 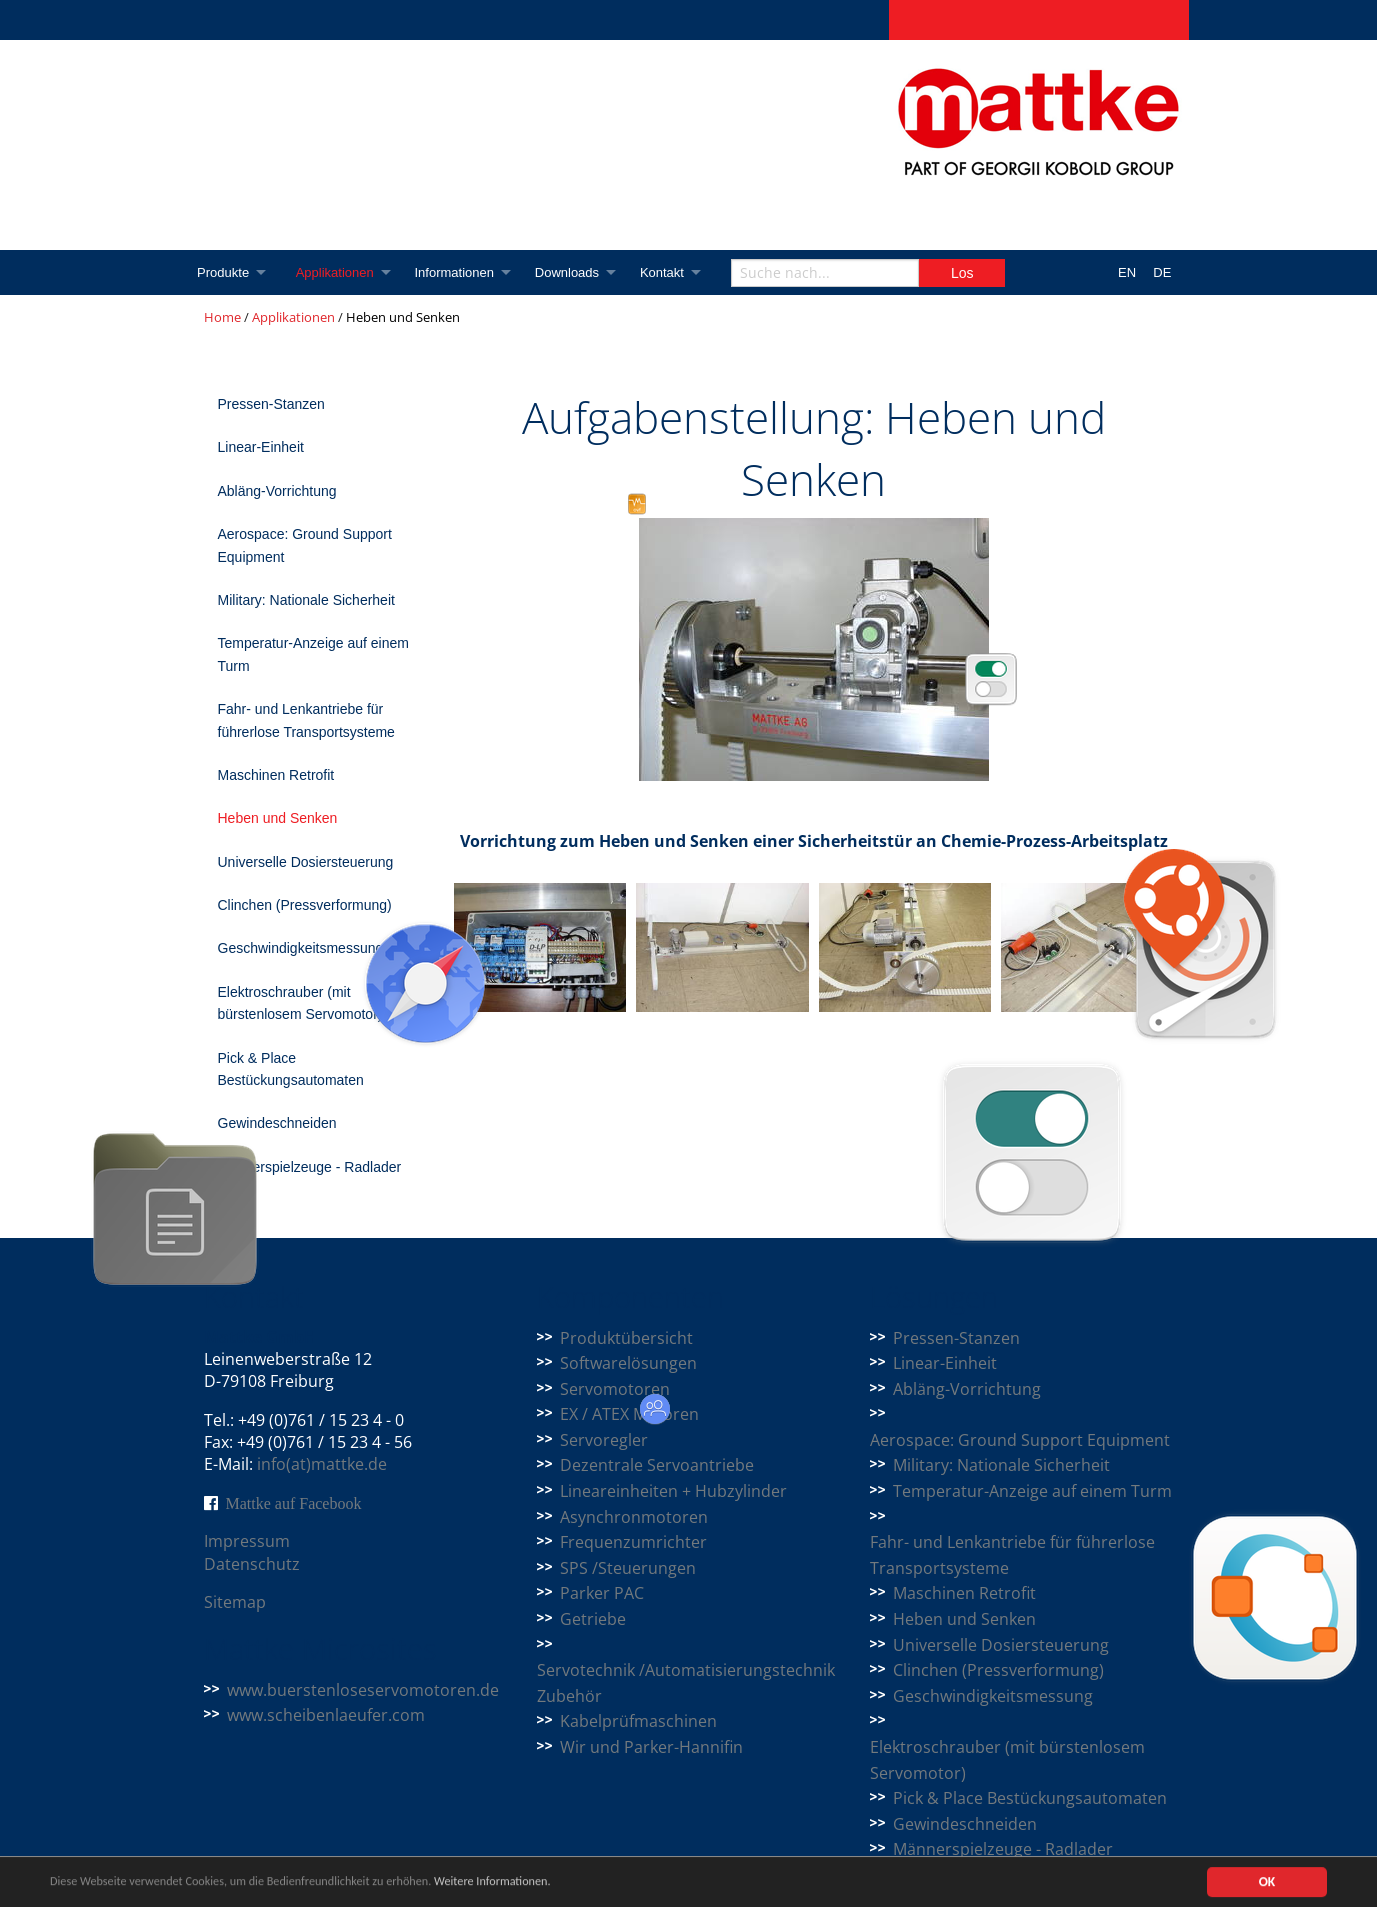 What do you see at coordinates (655, 1409) in the screenshot?
I see `manage user accounts and groups` at bounding box center [655, 1409].